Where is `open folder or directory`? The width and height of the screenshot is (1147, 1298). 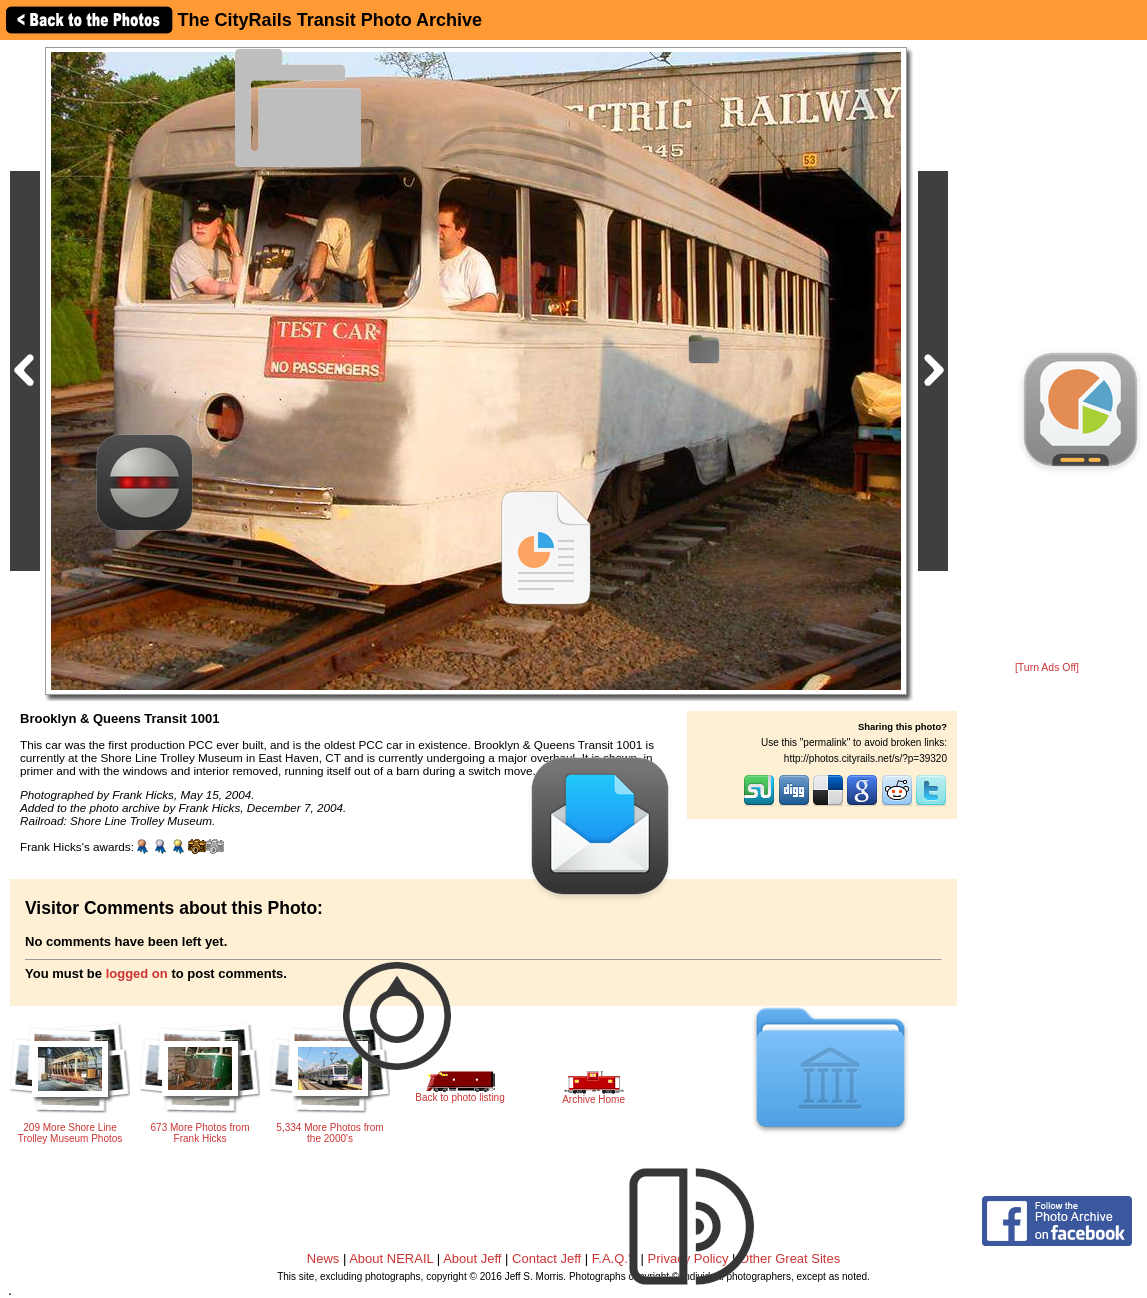 open folder or directory is located at coordinates (298, 104).